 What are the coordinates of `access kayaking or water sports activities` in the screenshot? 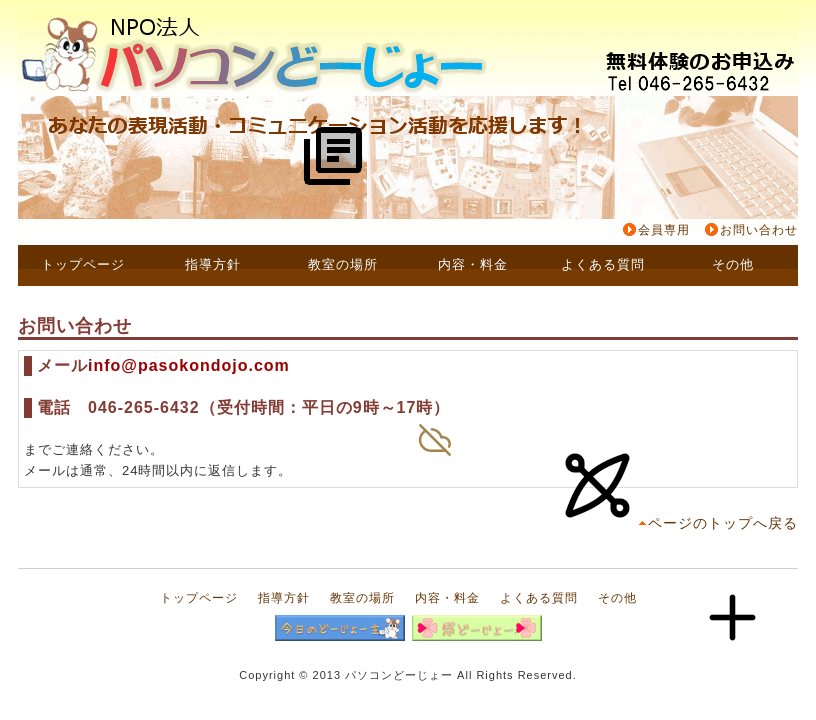 It's located at (597, 485).